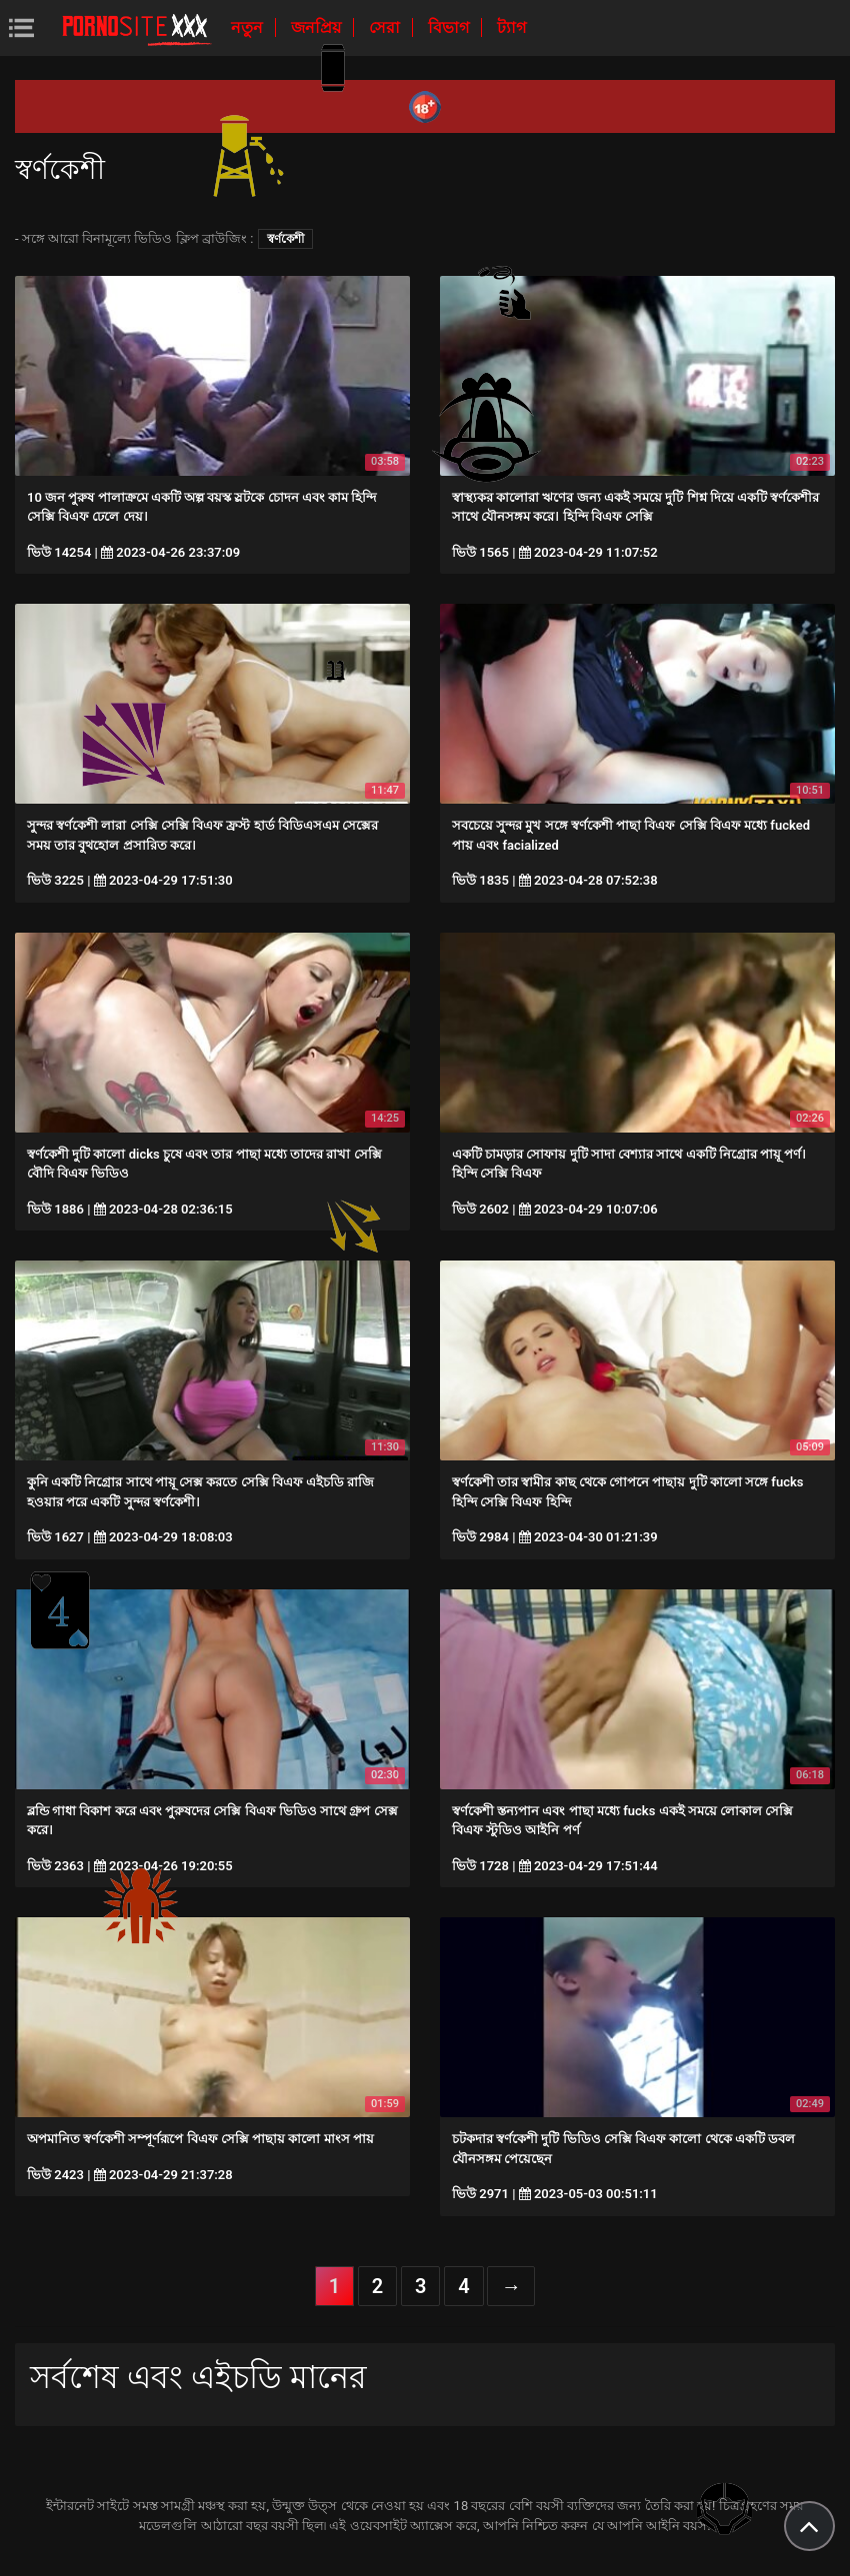 The height and width of the screenshot is (2576, 850). Describe the element at coordinates (502, 291) in the screenshot. I see `flip a coin for random decision` at that location.